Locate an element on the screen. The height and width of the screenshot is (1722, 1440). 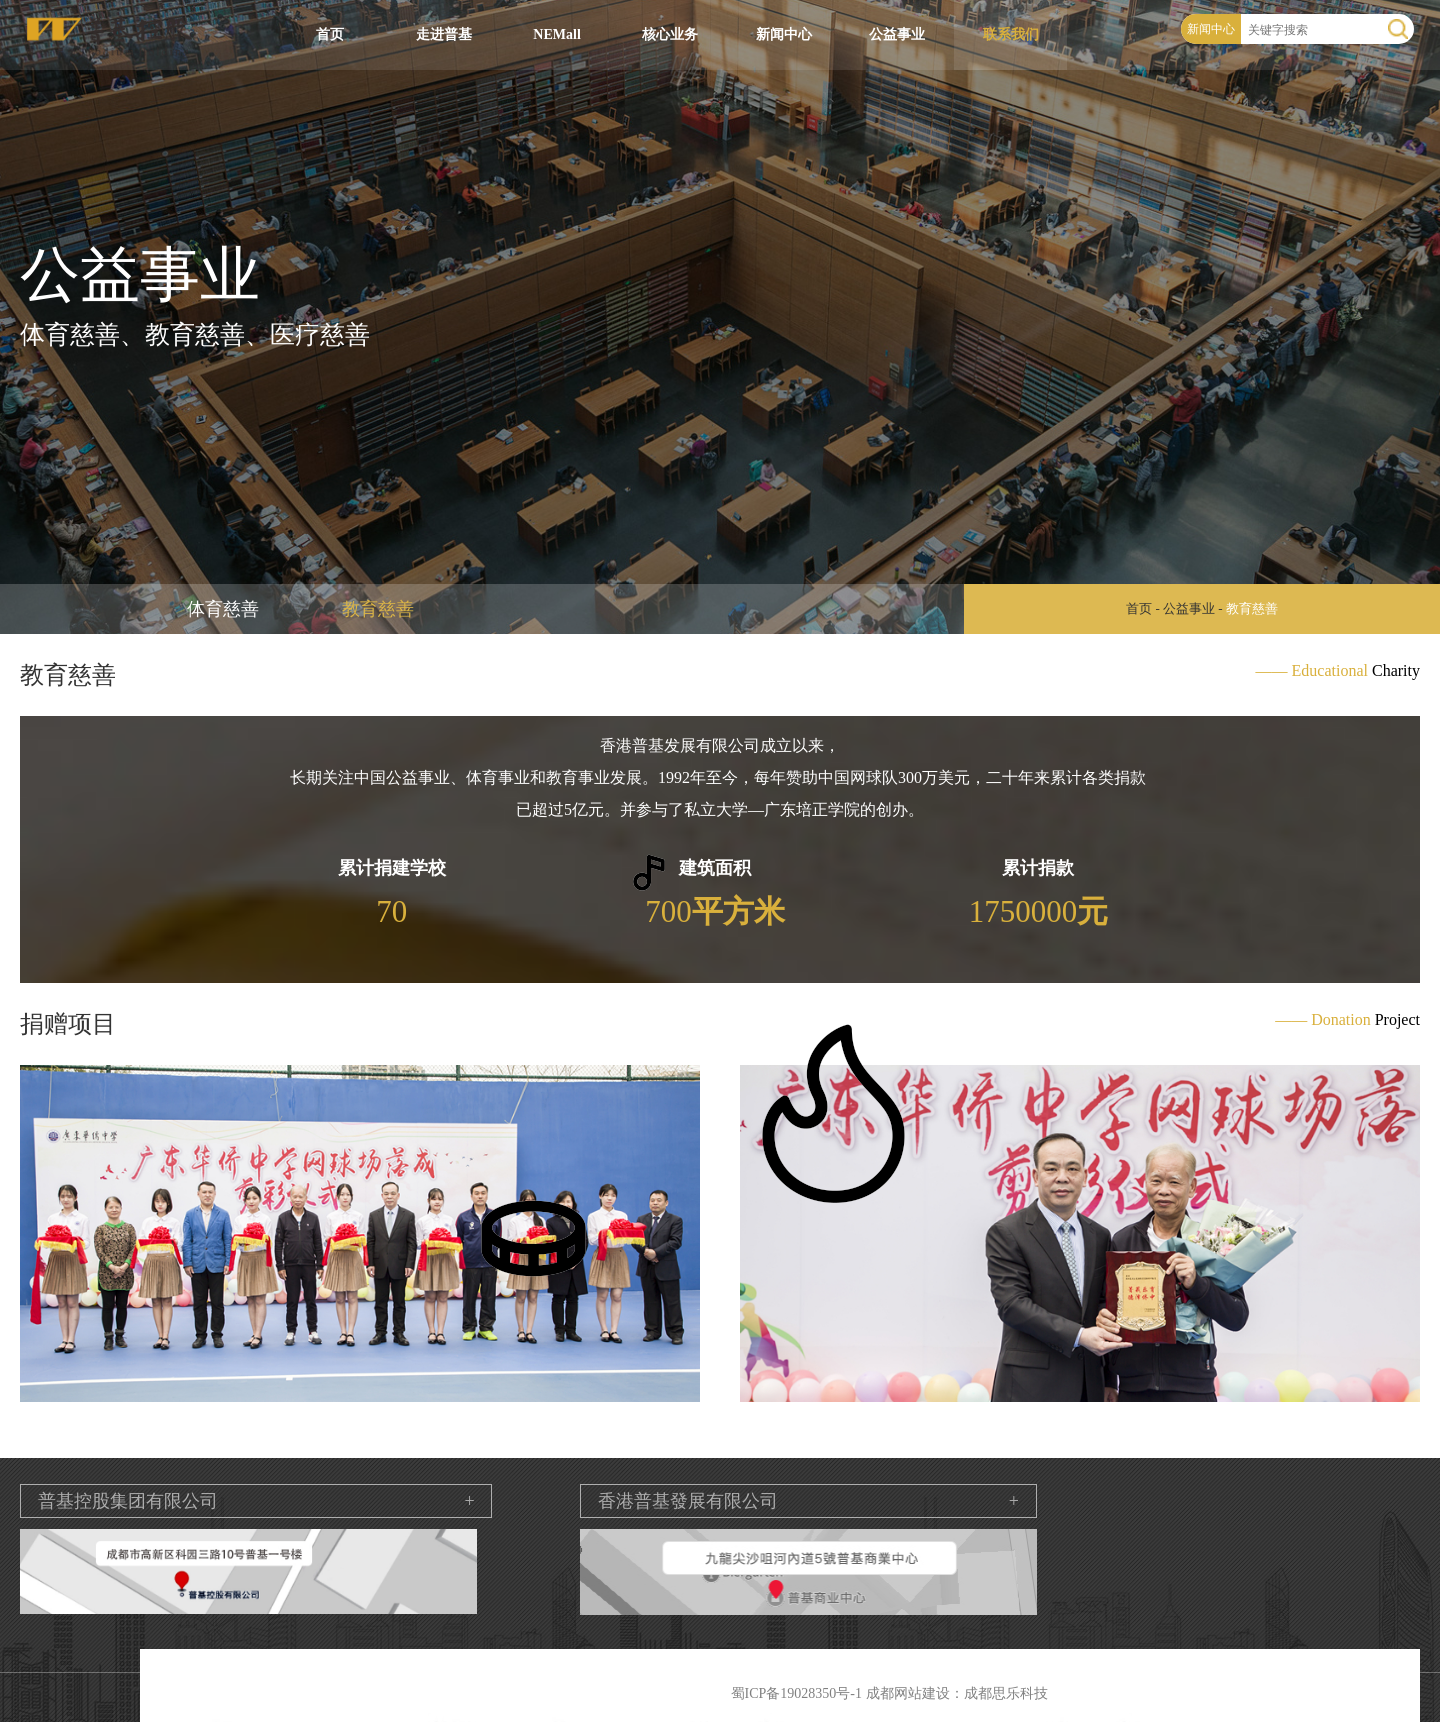
view hot or trending content is located at coordinates (833, 1113).